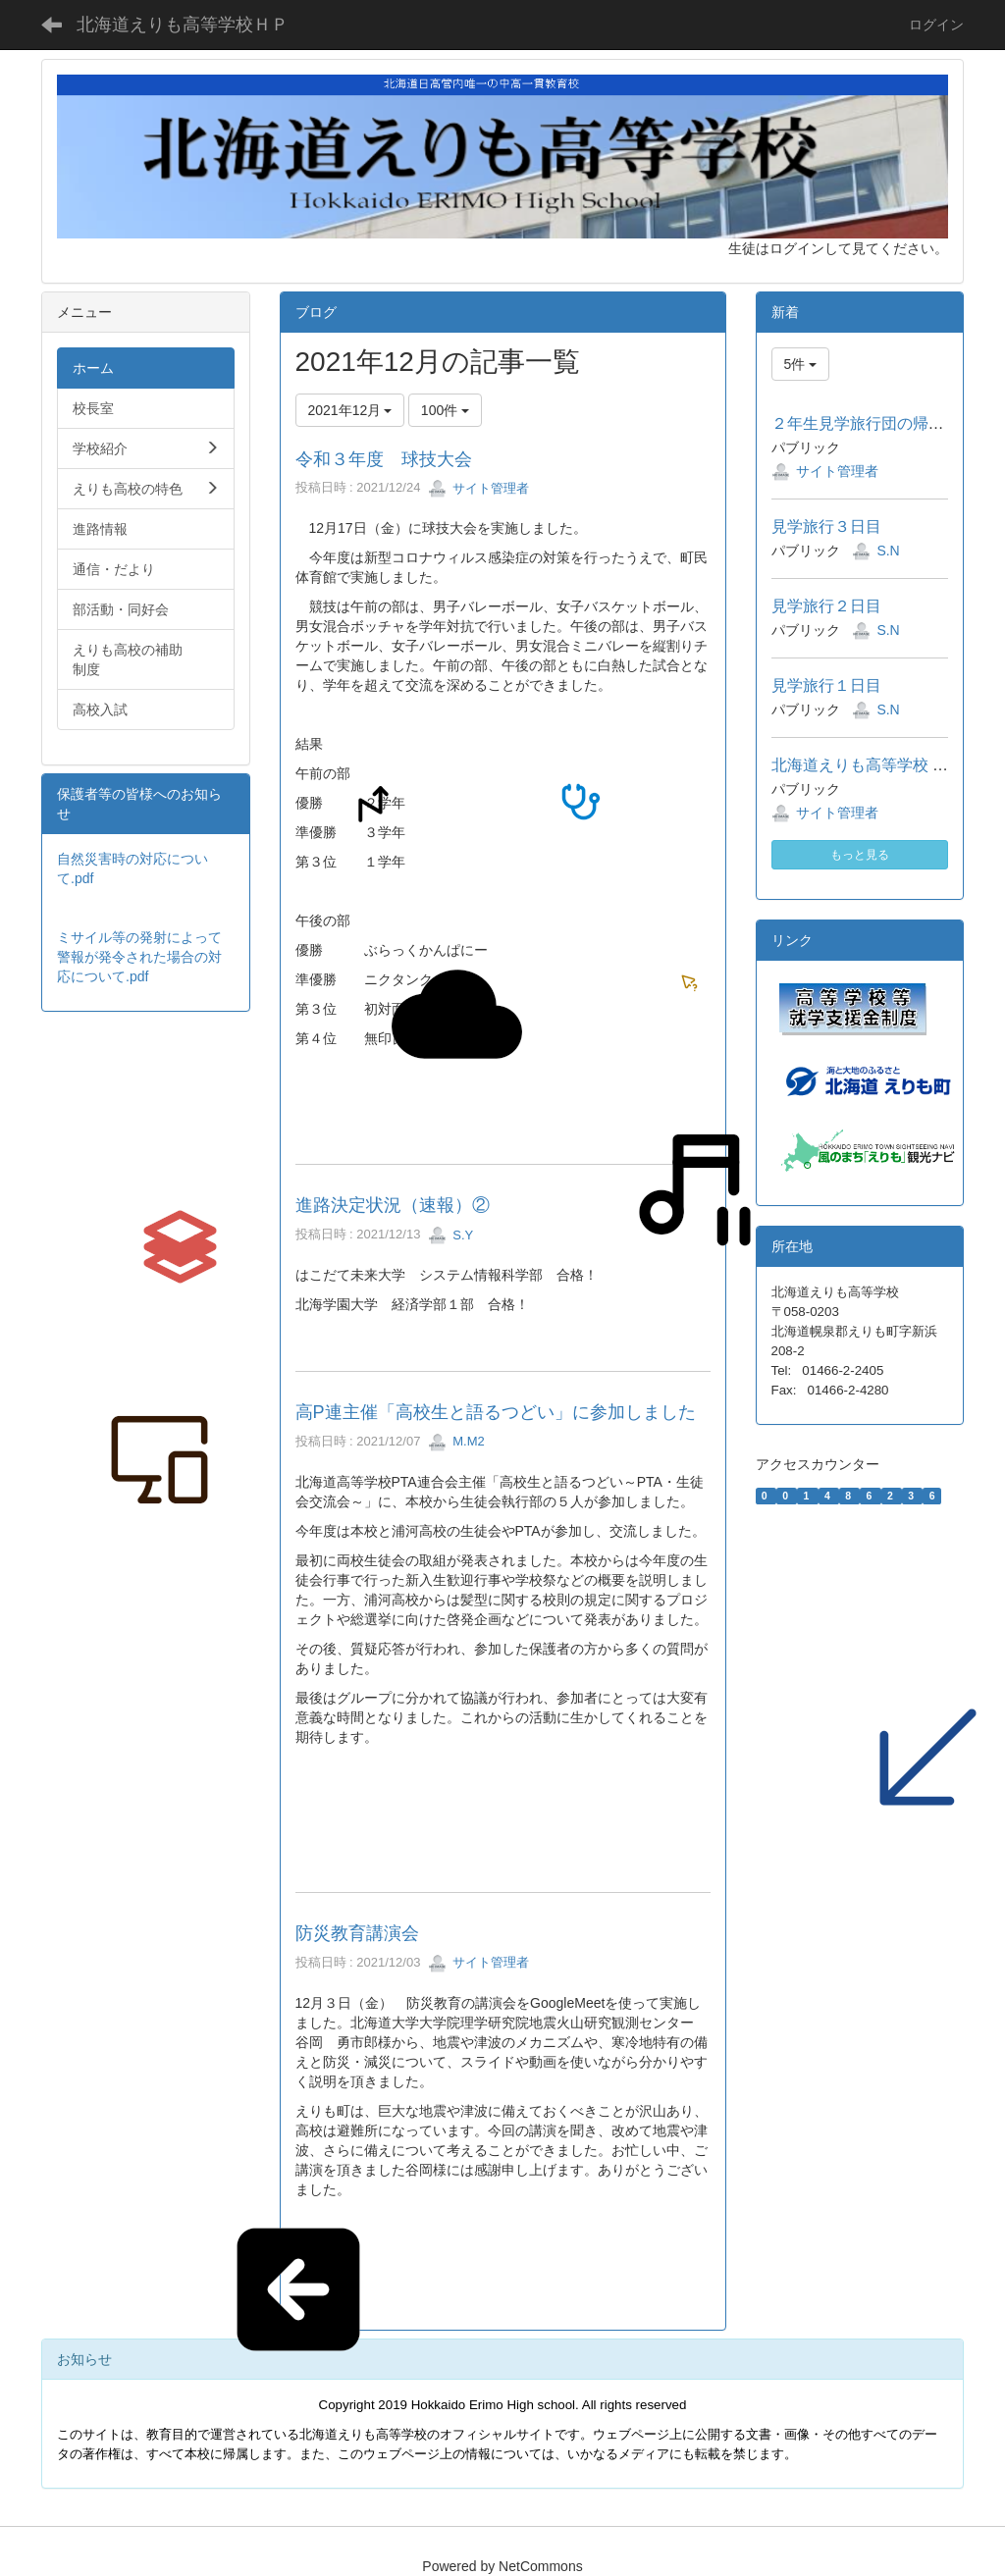 The image size is (1005, 2576). What do you see at coordinates (456, 1017) in the screenshot?
I see `access cloud storage` at bounding box center [456, 1017].